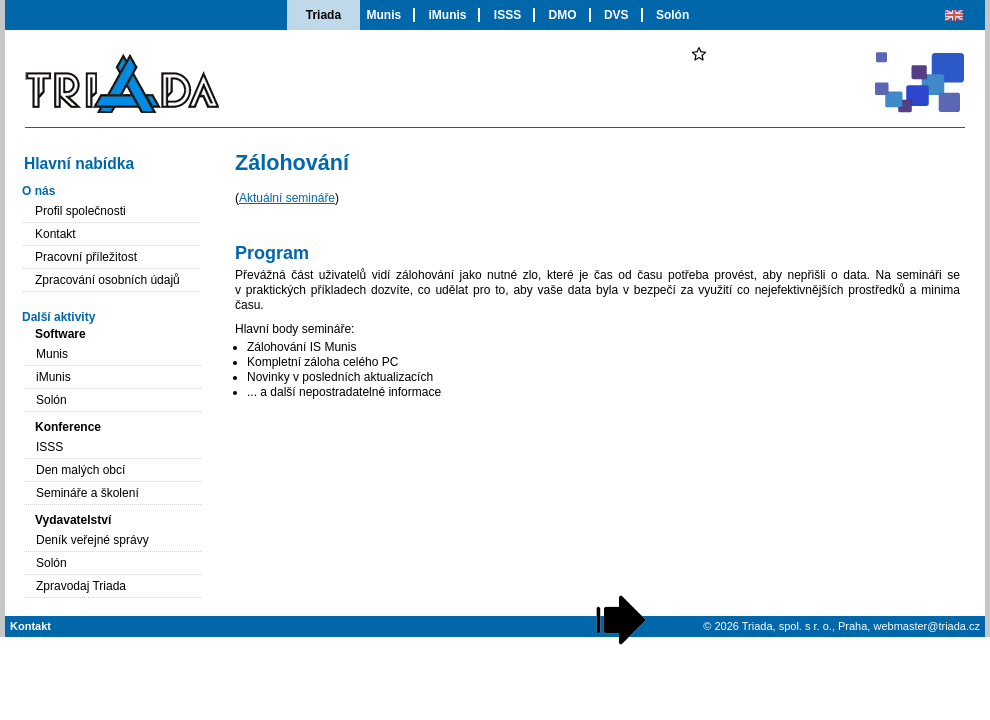 Image resolution: width=990 pixels, height=720 pixels. I want to click on proceed to the next step, so click(619, 620).